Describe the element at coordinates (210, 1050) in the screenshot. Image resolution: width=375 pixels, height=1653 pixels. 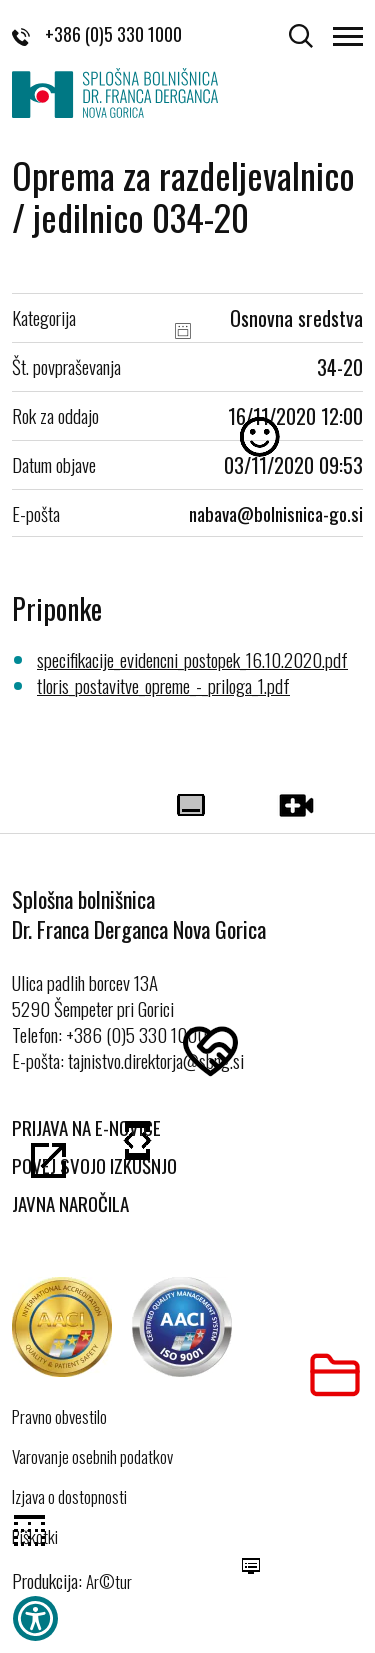
I see `view community code of conduct` at that location.